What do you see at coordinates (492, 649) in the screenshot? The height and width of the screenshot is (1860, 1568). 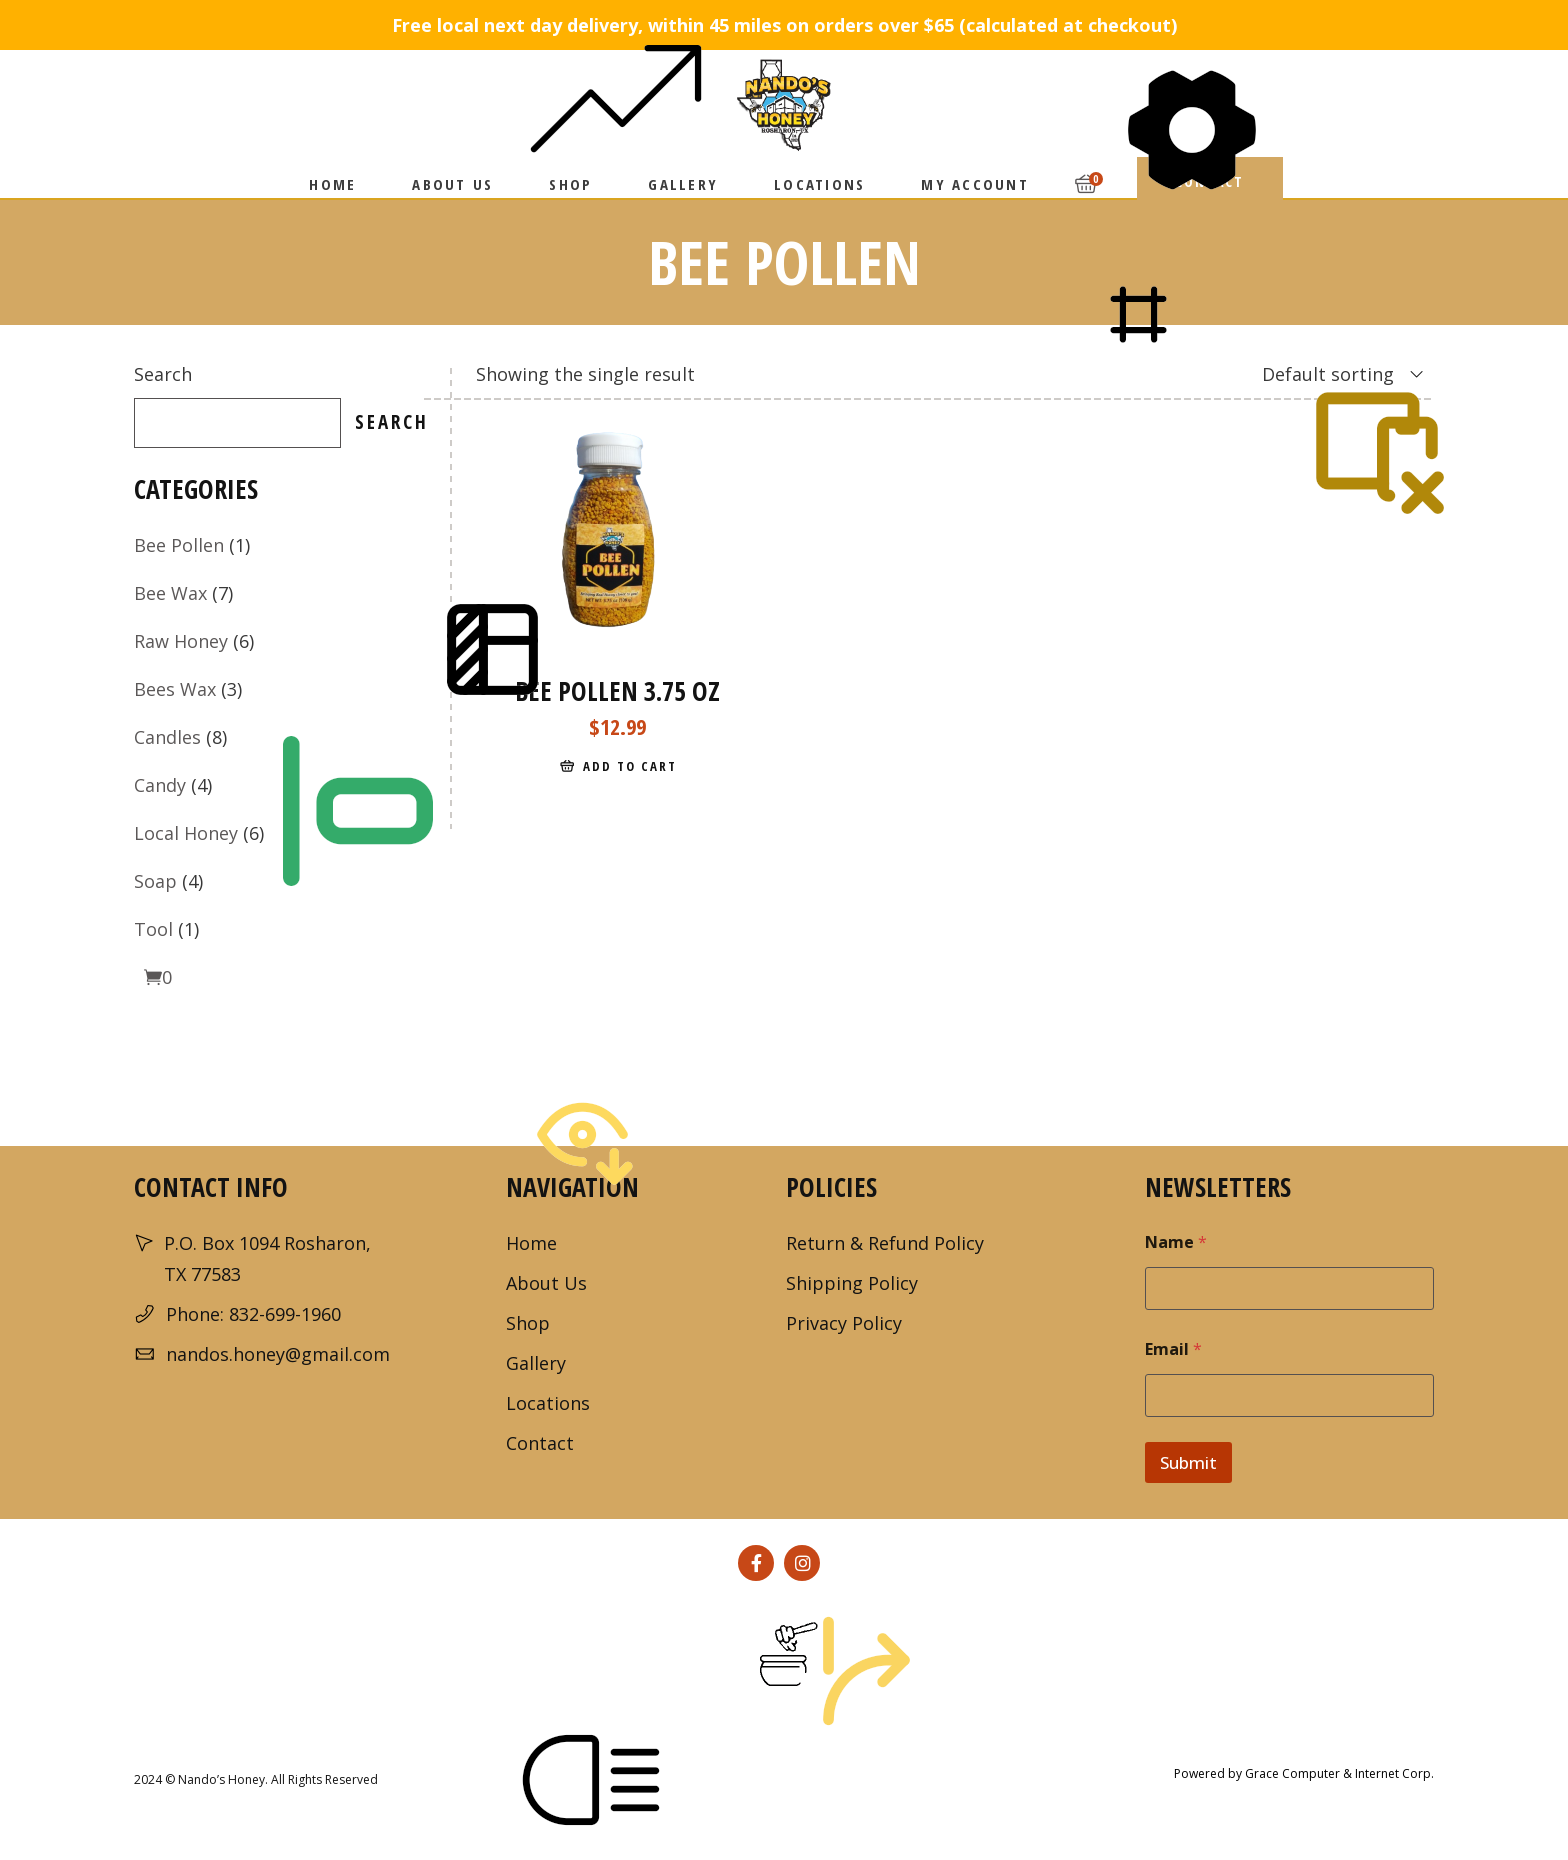 I see `select or highlight a table column` at bounding box center [492, 649].